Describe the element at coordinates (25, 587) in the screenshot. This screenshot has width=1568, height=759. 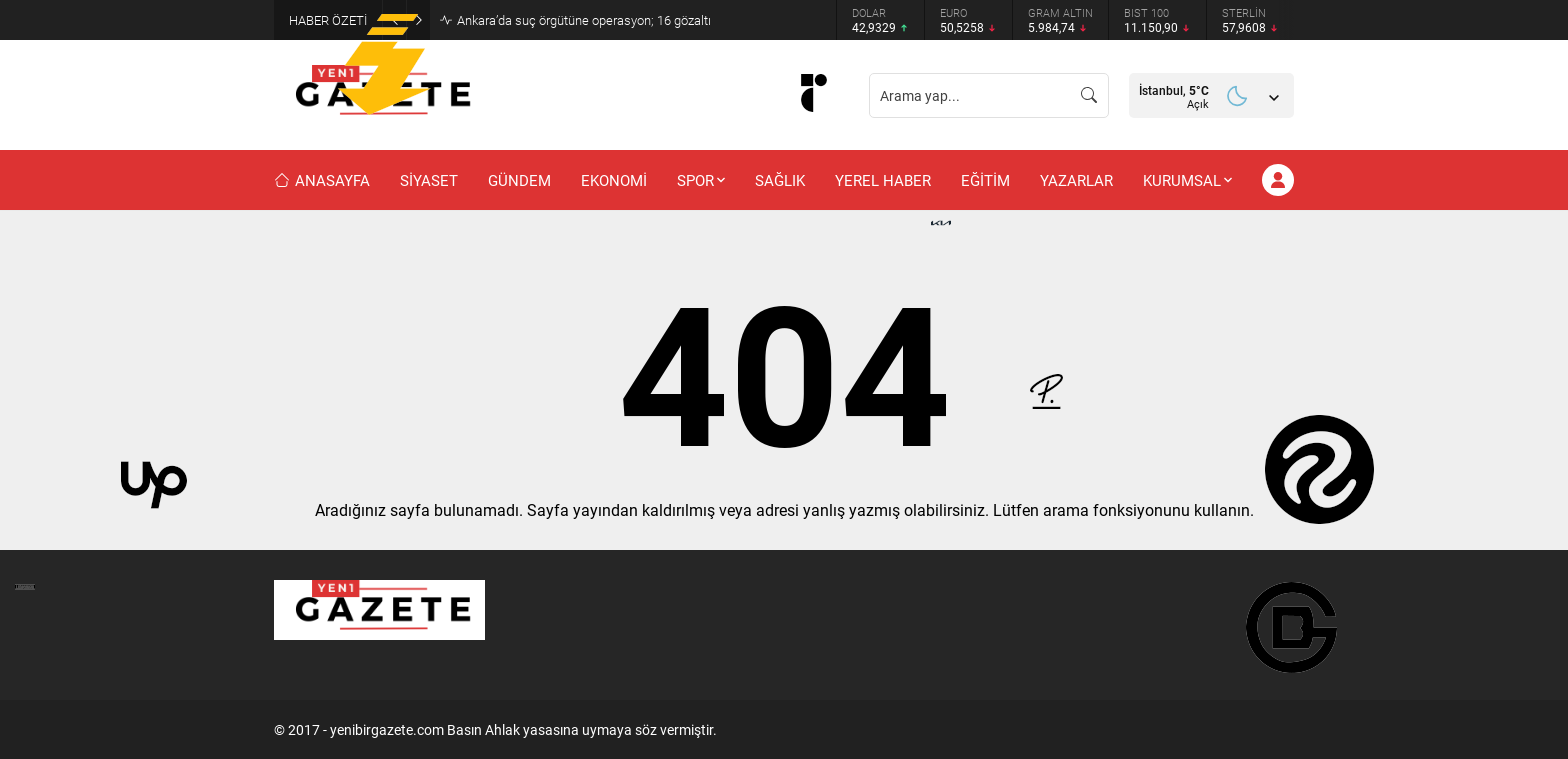
I see `visit U.S. News & World Report website` at that location.